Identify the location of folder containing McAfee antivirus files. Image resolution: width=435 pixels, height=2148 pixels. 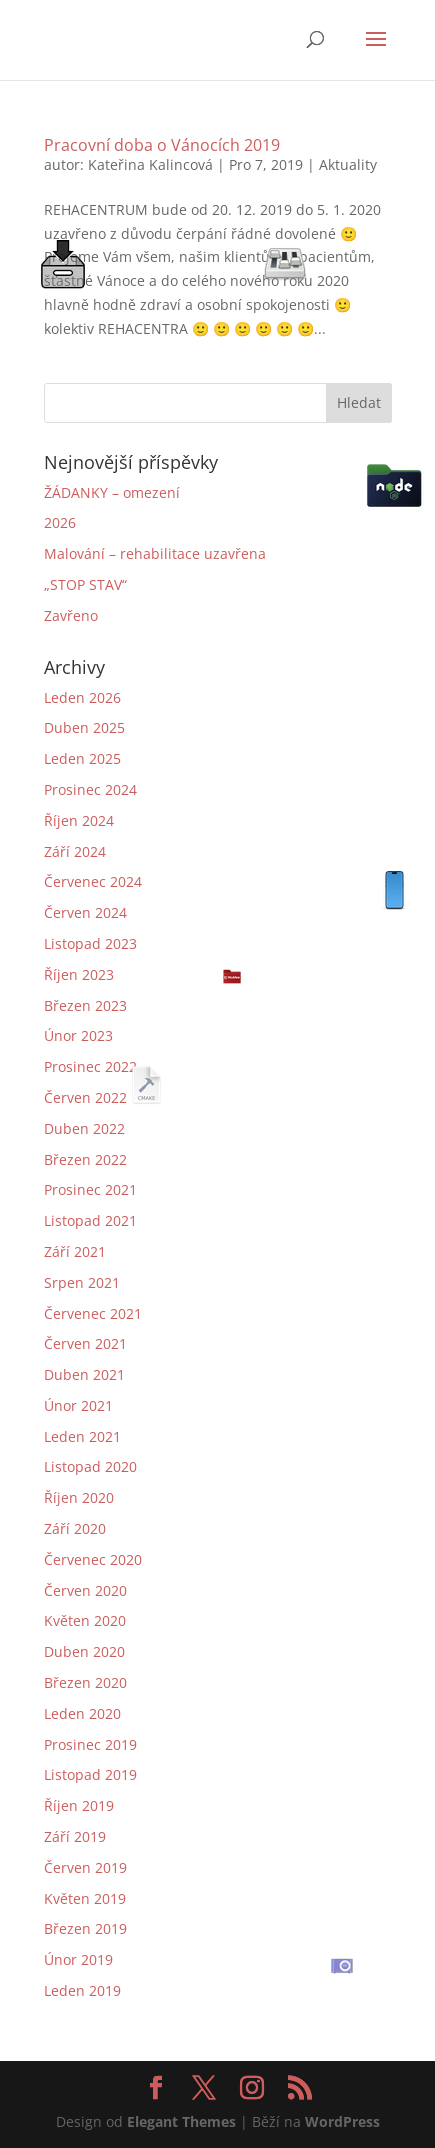
(232, 977).